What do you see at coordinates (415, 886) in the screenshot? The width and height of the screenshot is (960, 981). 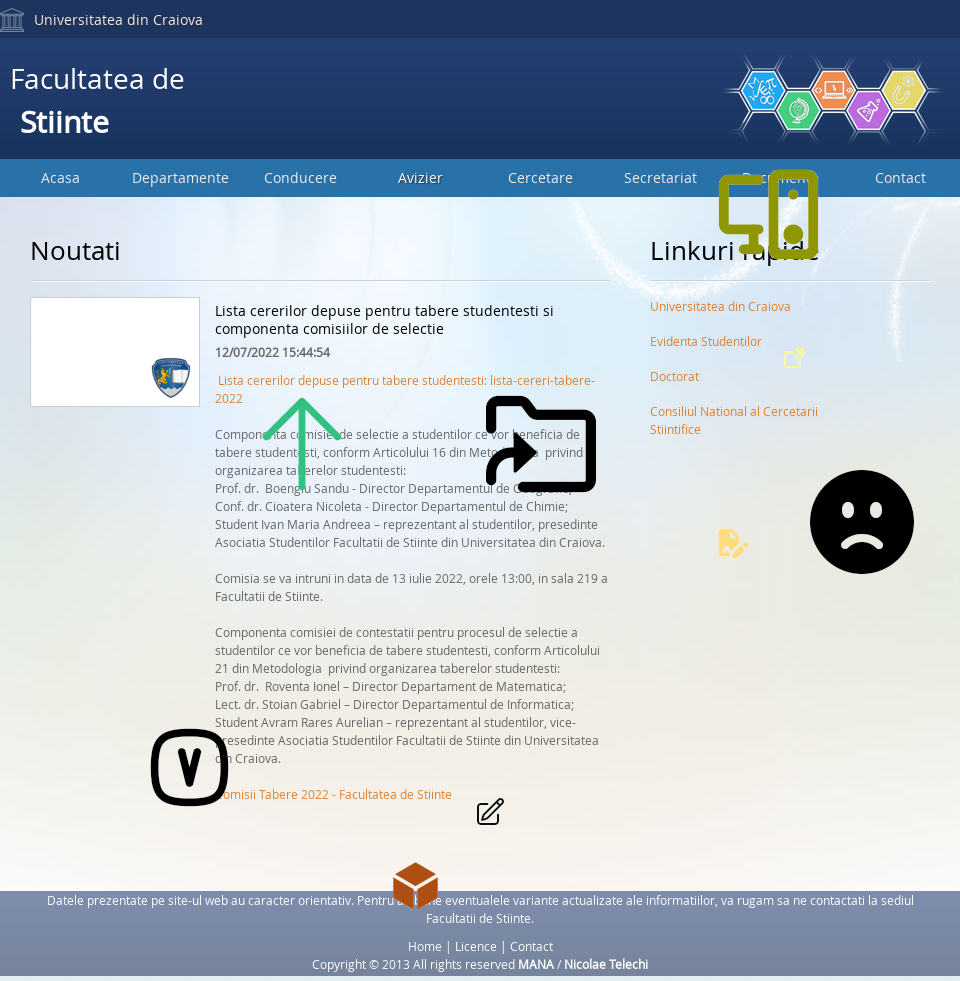 I see `view 3D model or object` at bounding box center [415, 886].